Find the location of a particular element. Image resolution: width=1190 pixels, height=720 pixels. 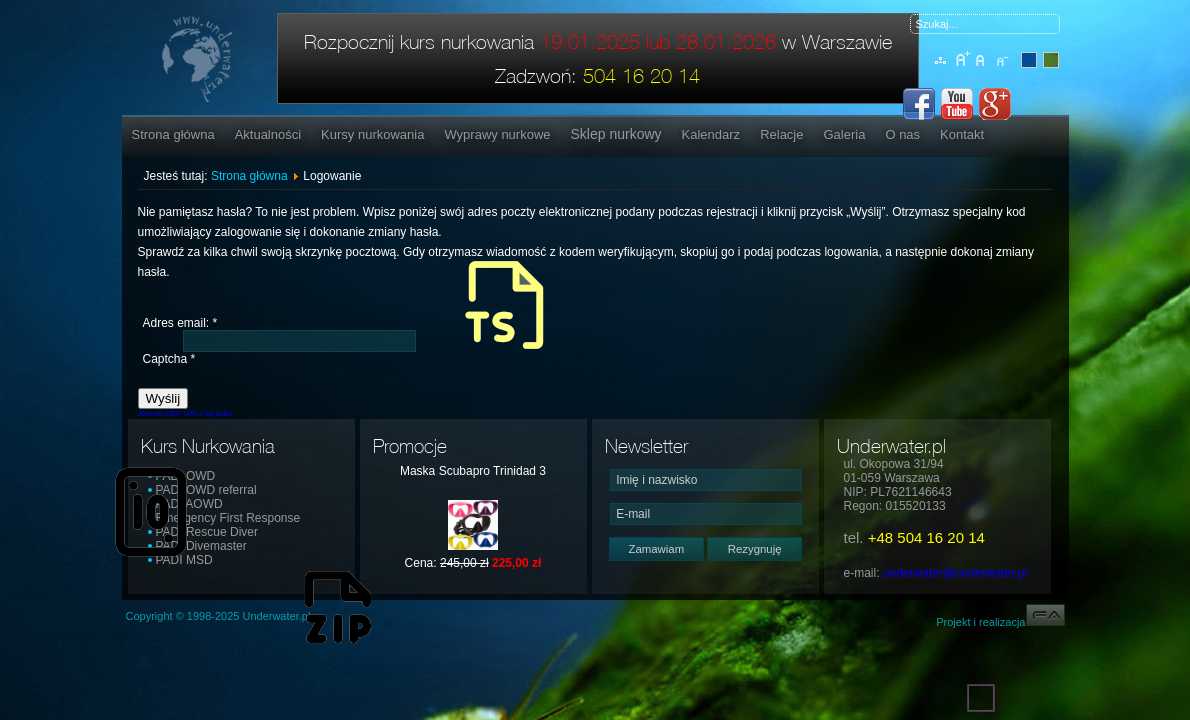

represents a 10 playing card in a card game is located at coordinates (151, 512).